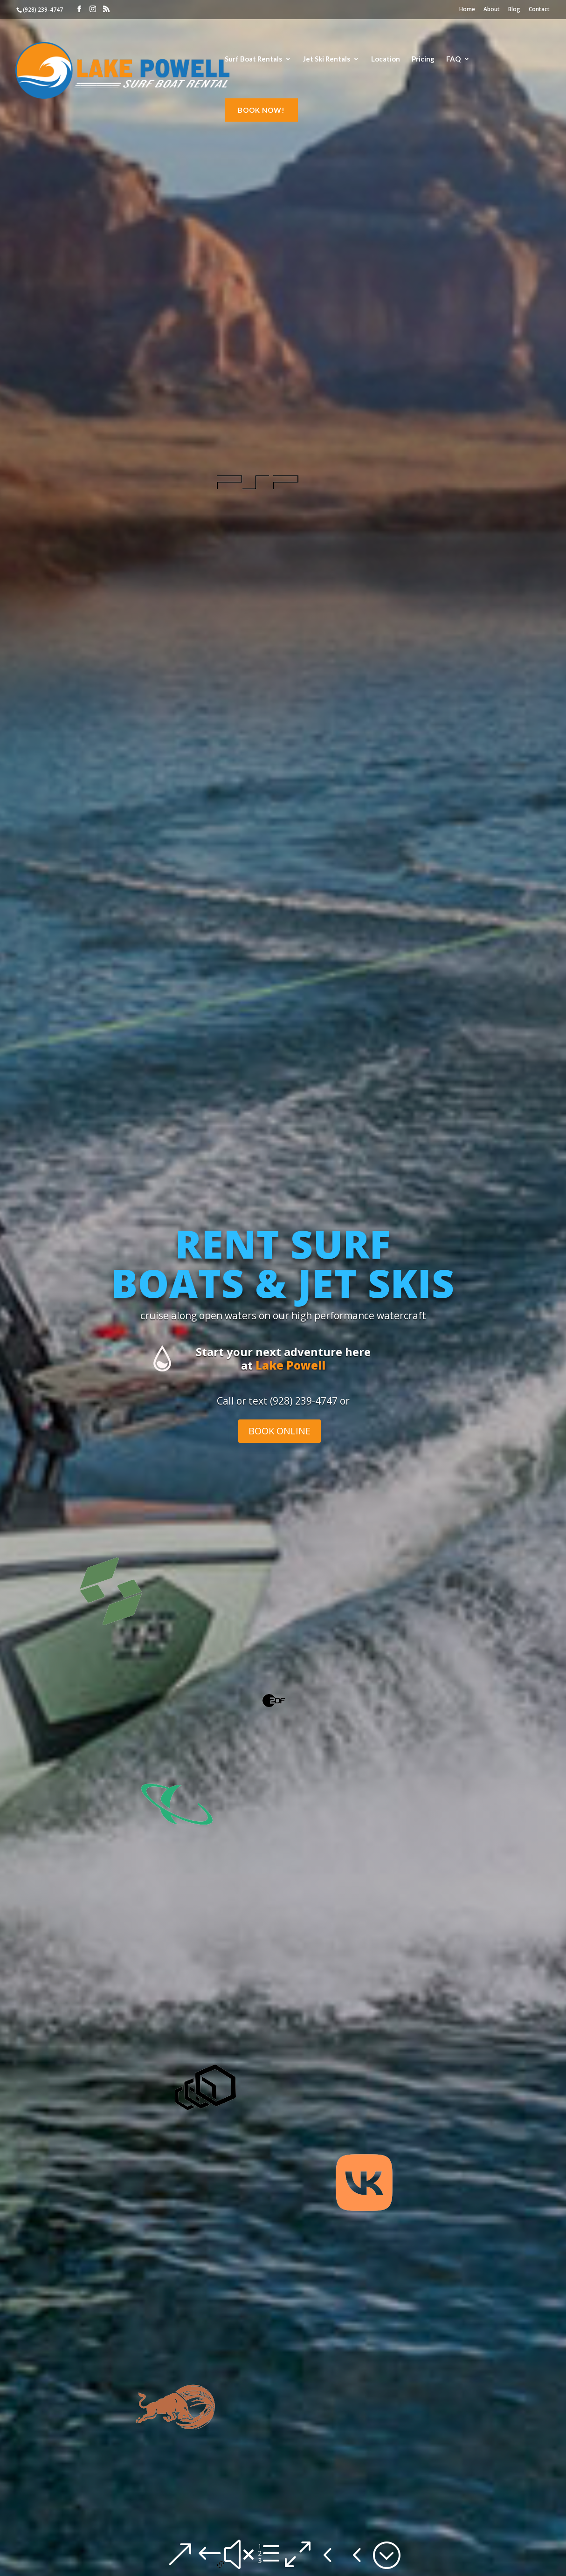 The width and height of the screenshot is (566, 2576). What do you see at coordinates (162, 1358) in the screenshot?
I see `open rainmeter desktop customization application` at bounding box center [162, 1358].